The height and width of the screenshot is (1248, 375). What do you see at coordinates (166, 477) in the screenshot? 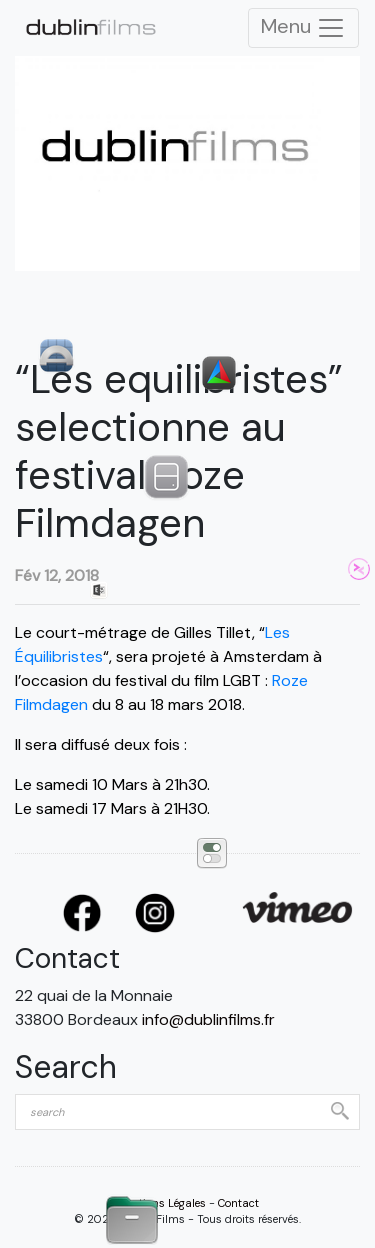
I see `access scanner device preferences` at bounding box center [166, 477].